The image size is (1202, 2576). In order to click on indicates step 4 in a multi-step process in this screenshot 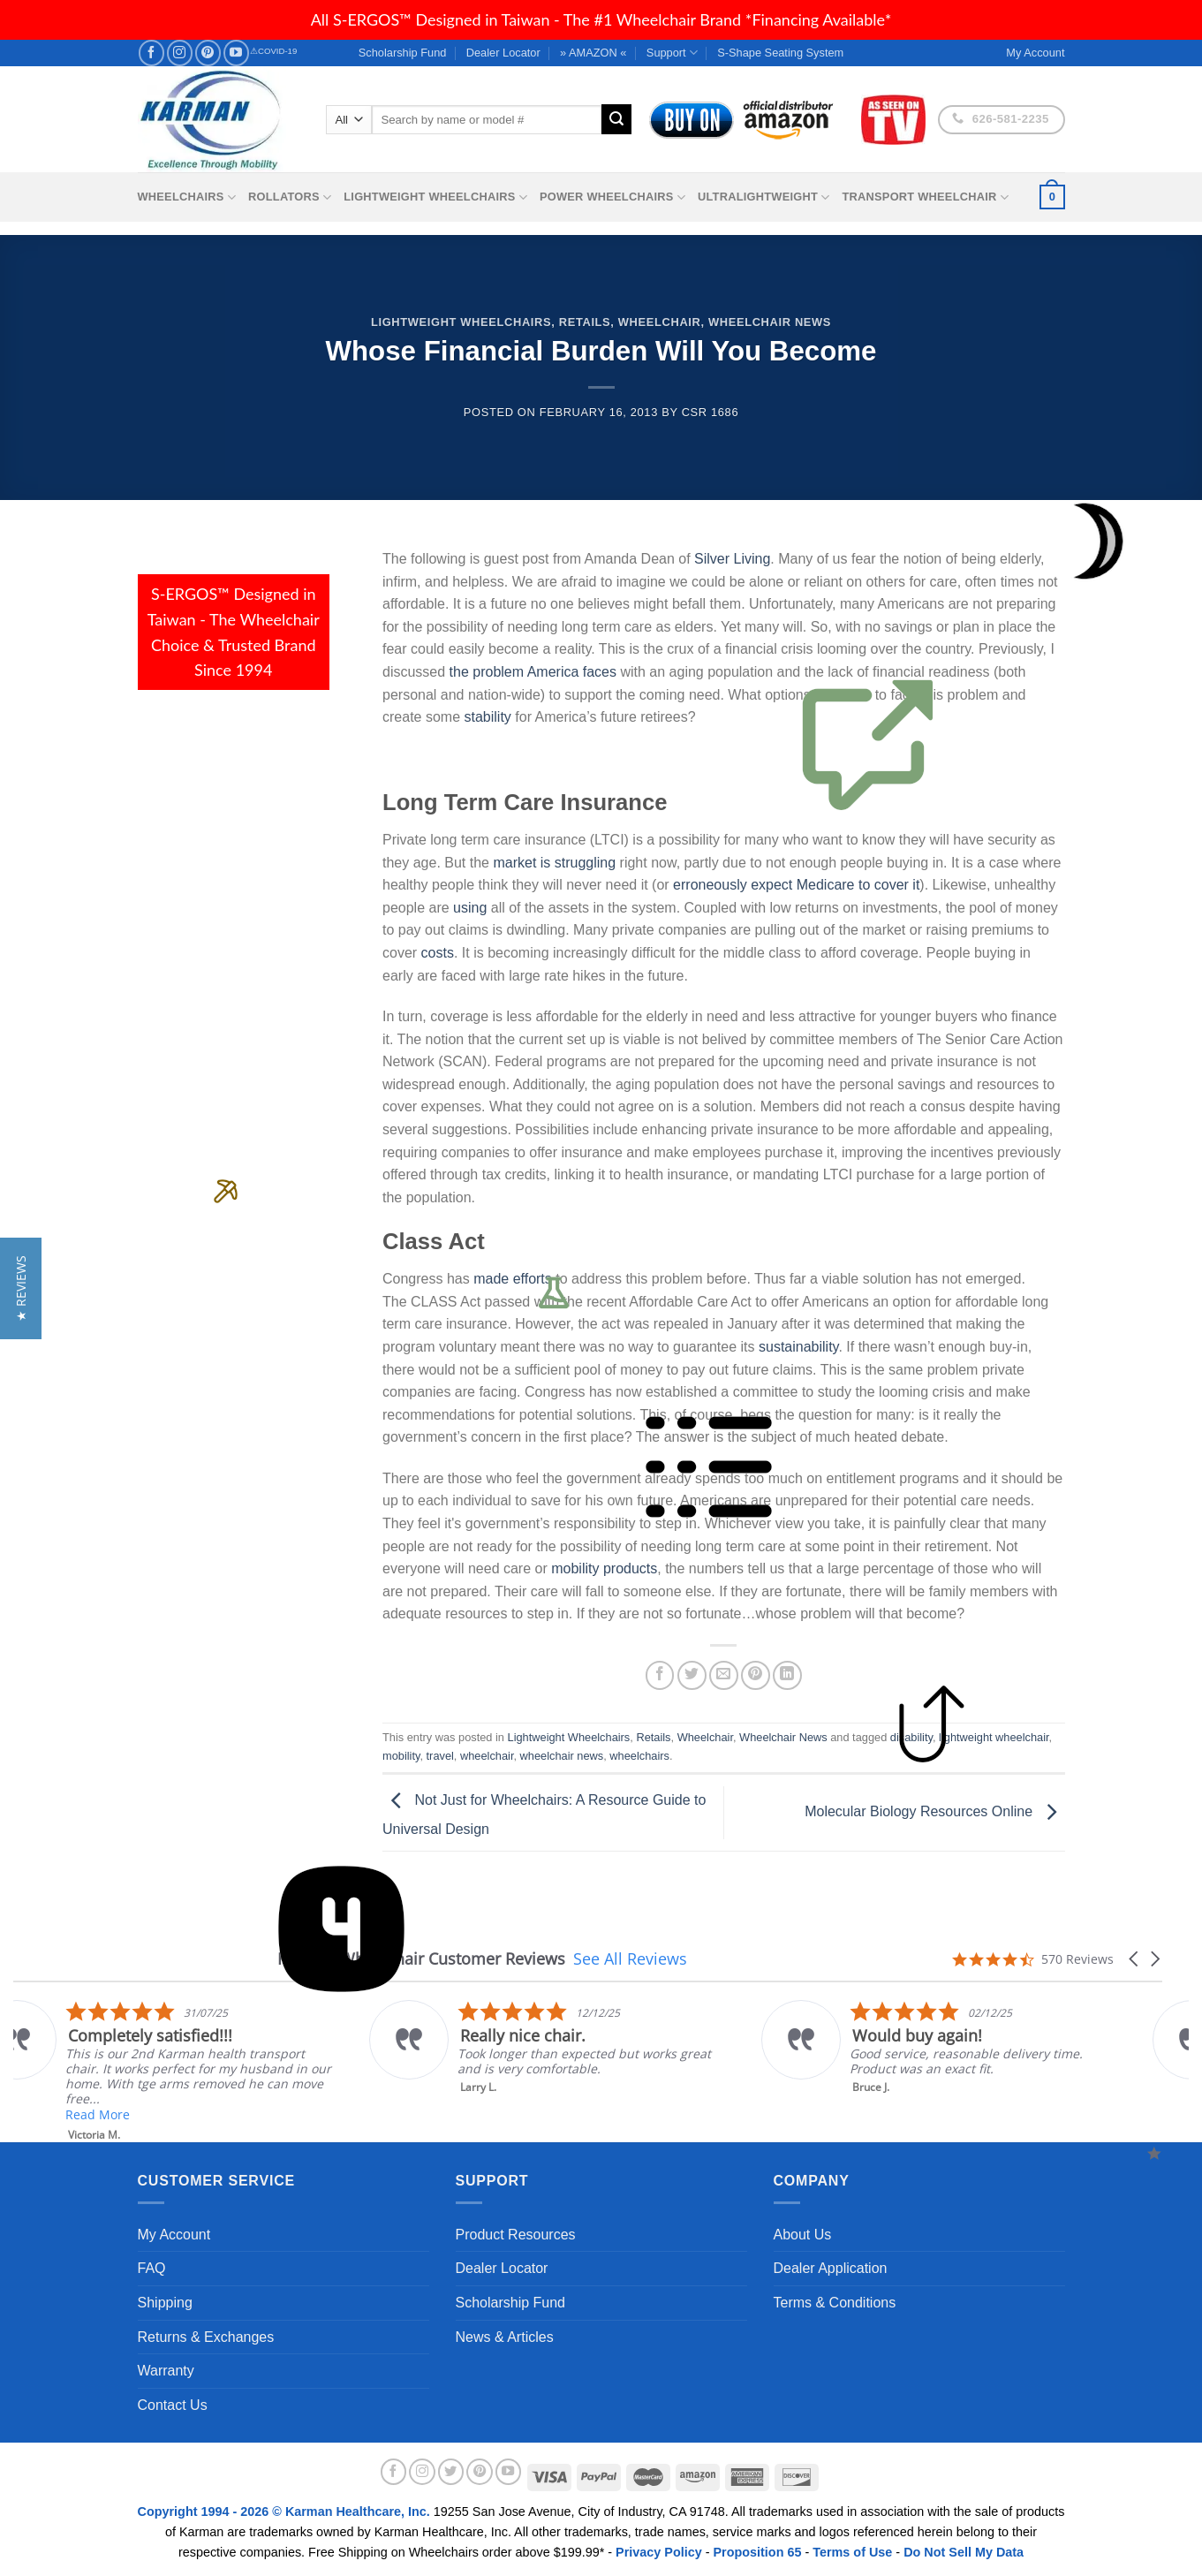, I will do `click(341, 1928)`.